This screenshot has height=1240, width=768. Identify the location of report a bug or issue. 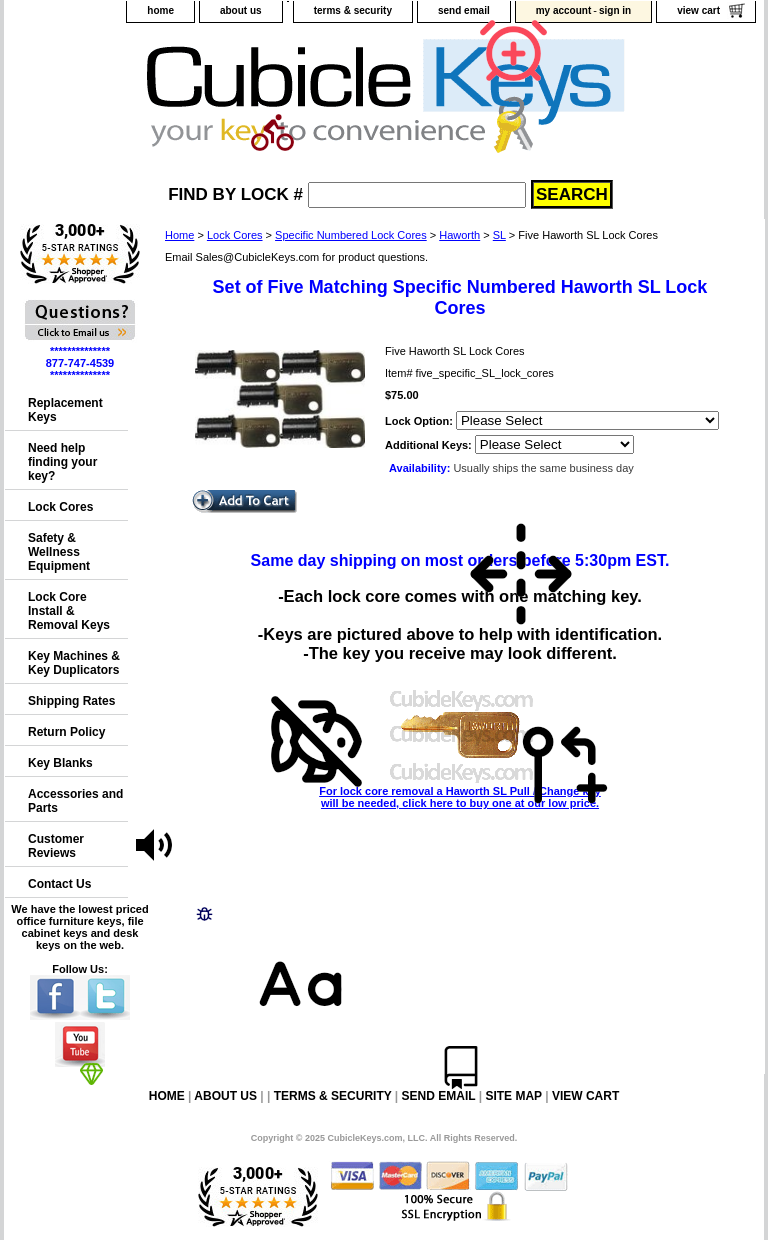
(204, 913).